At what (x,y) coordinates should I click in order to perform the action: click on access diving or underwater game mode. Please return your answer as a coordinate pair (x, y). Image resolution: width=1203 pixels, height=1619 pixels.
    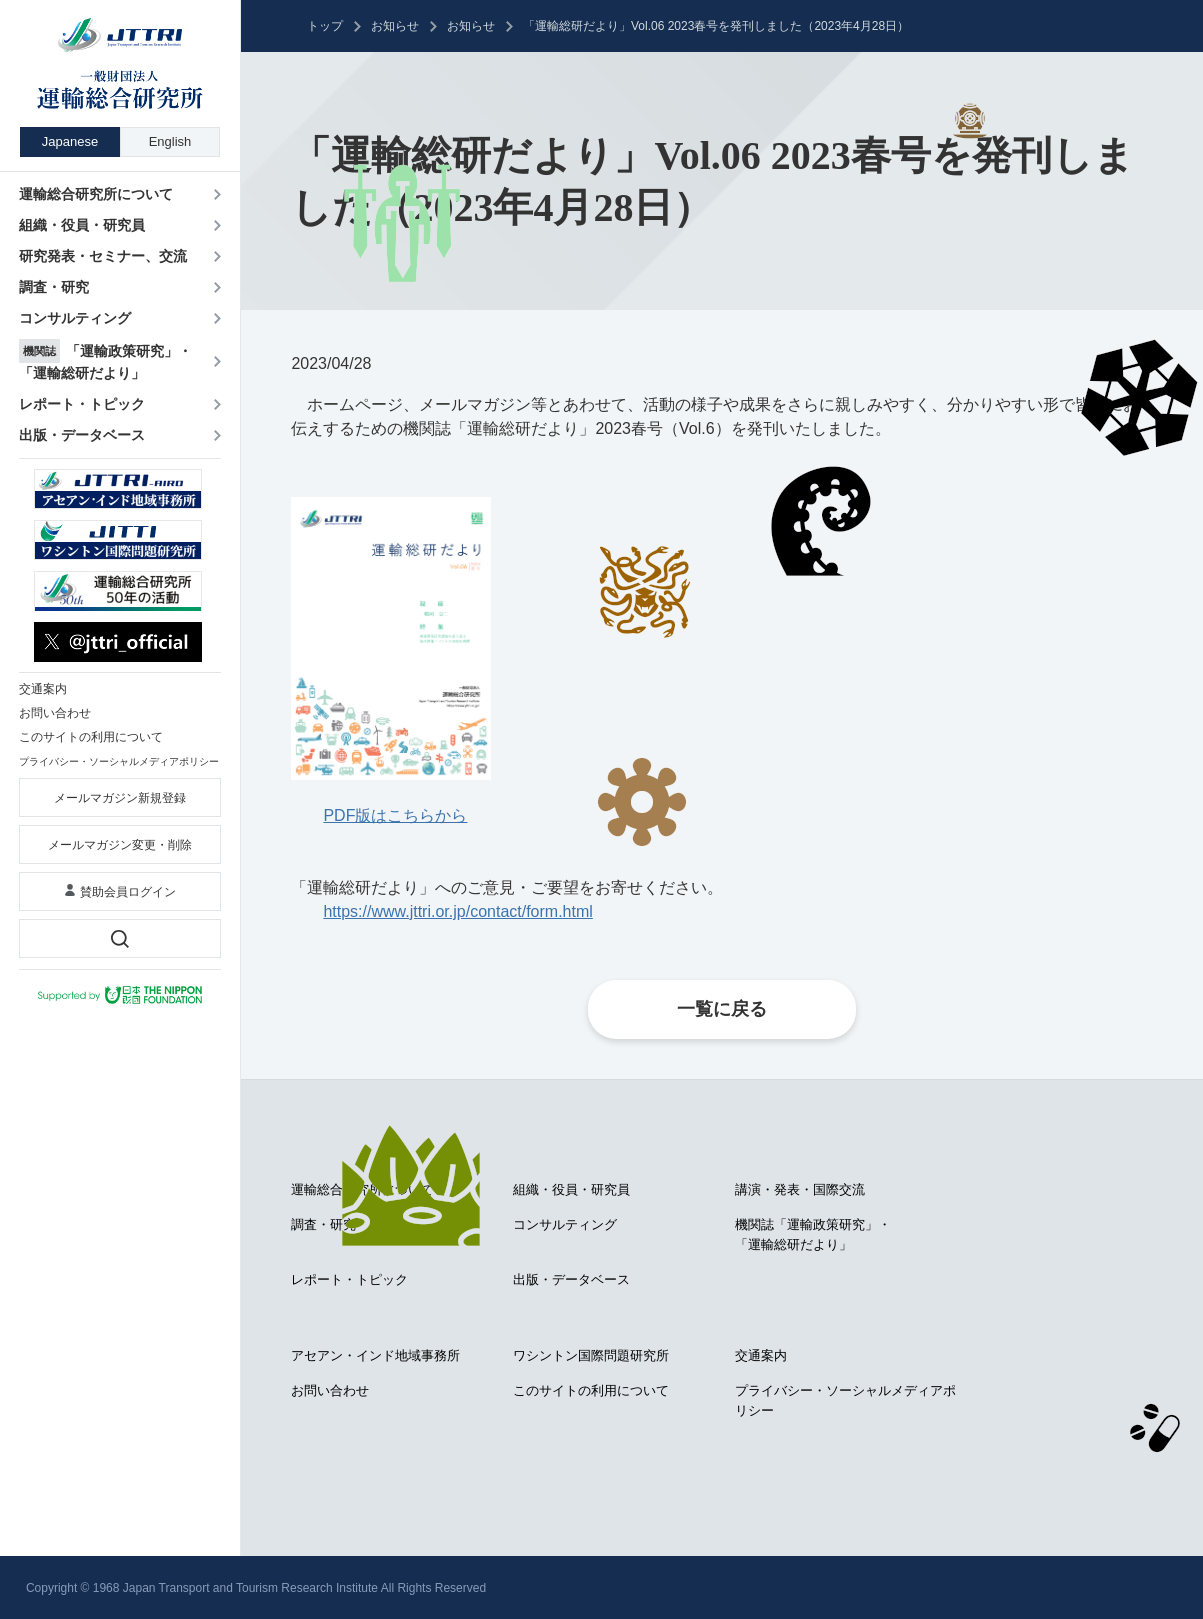
    Looking at the image, I should click on (970, 121).